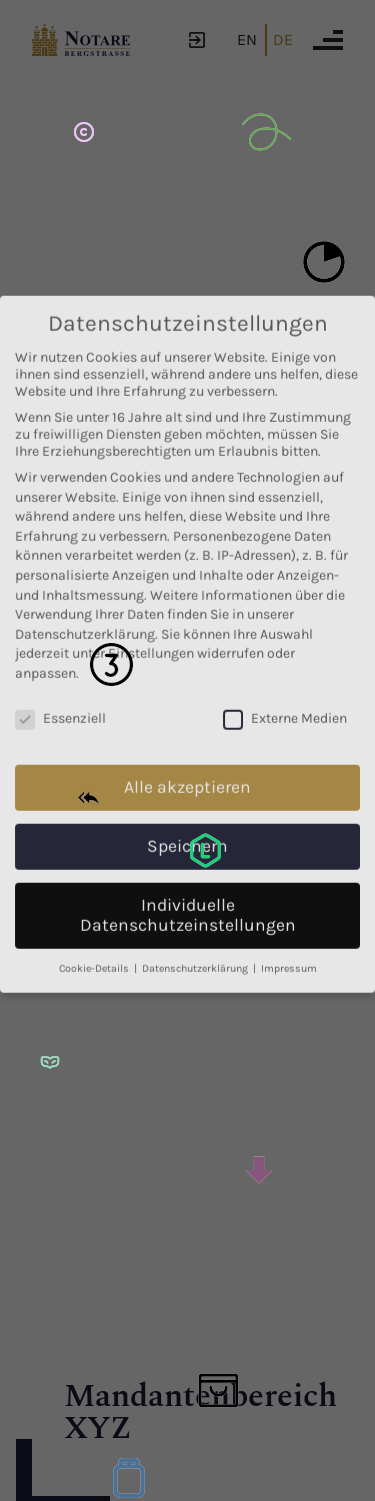  Describe the element at coordinates (264, 132) in the screenshot. I see `freehand drawing or sketch tool` at that location.